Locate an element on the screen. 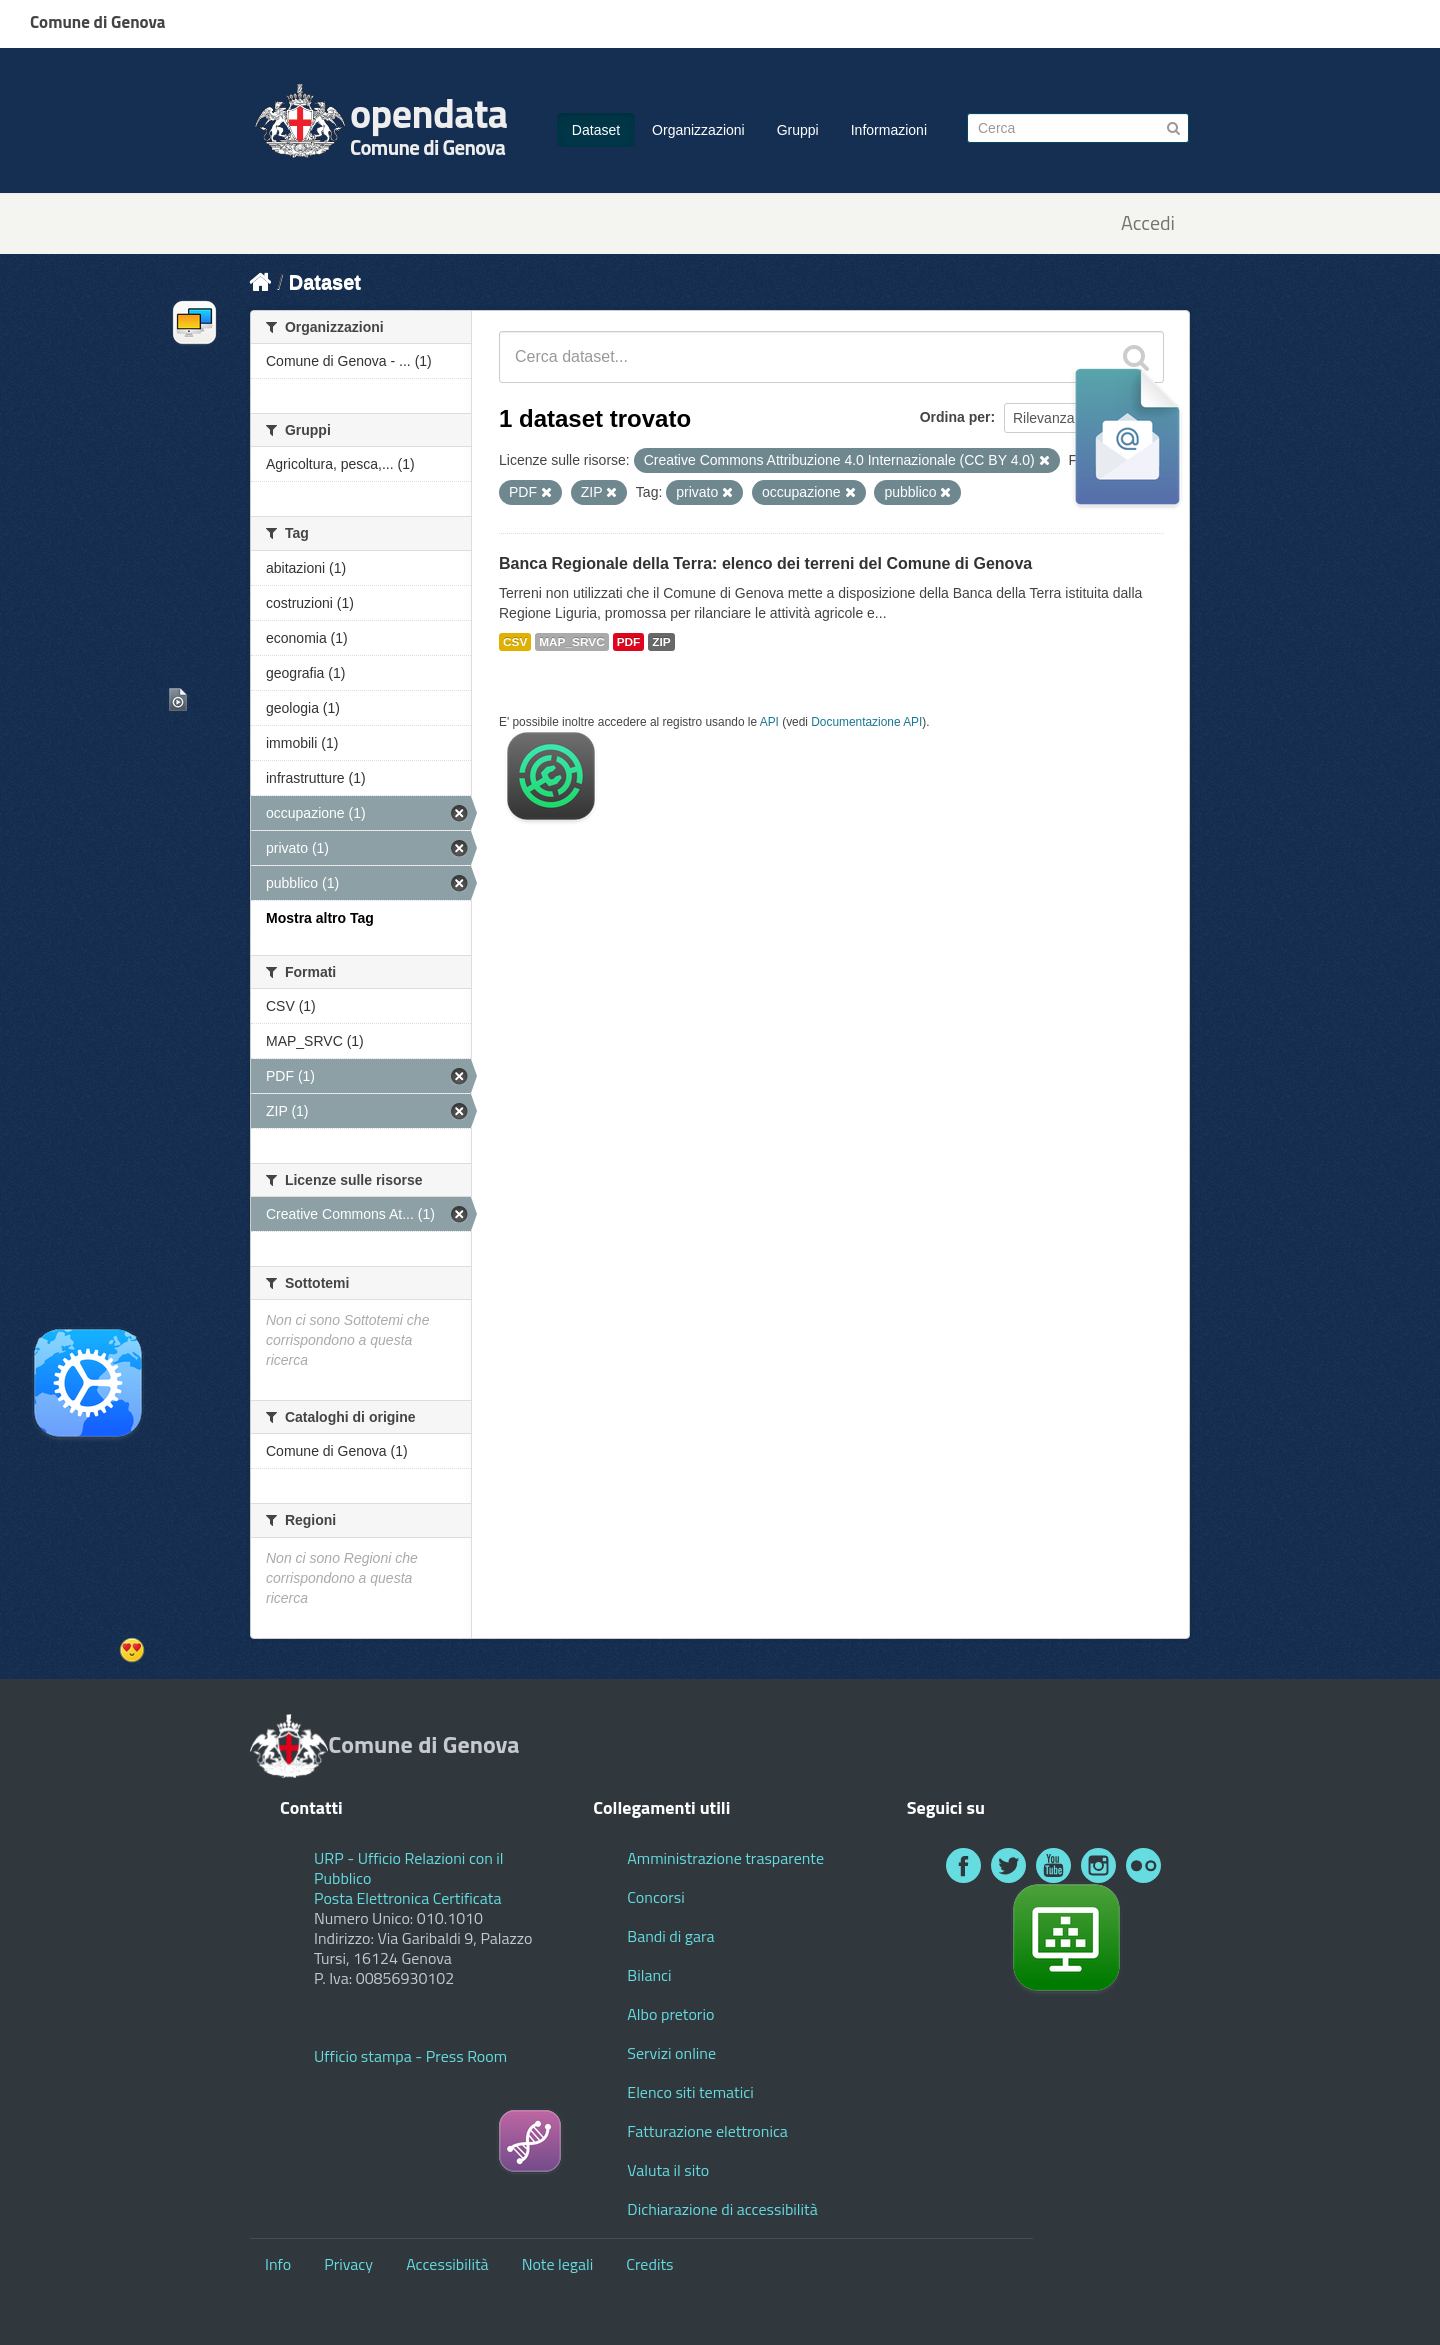 The image size is (1440, 2345). open the Socialize messaging app is located at coordinates (132, 1650).